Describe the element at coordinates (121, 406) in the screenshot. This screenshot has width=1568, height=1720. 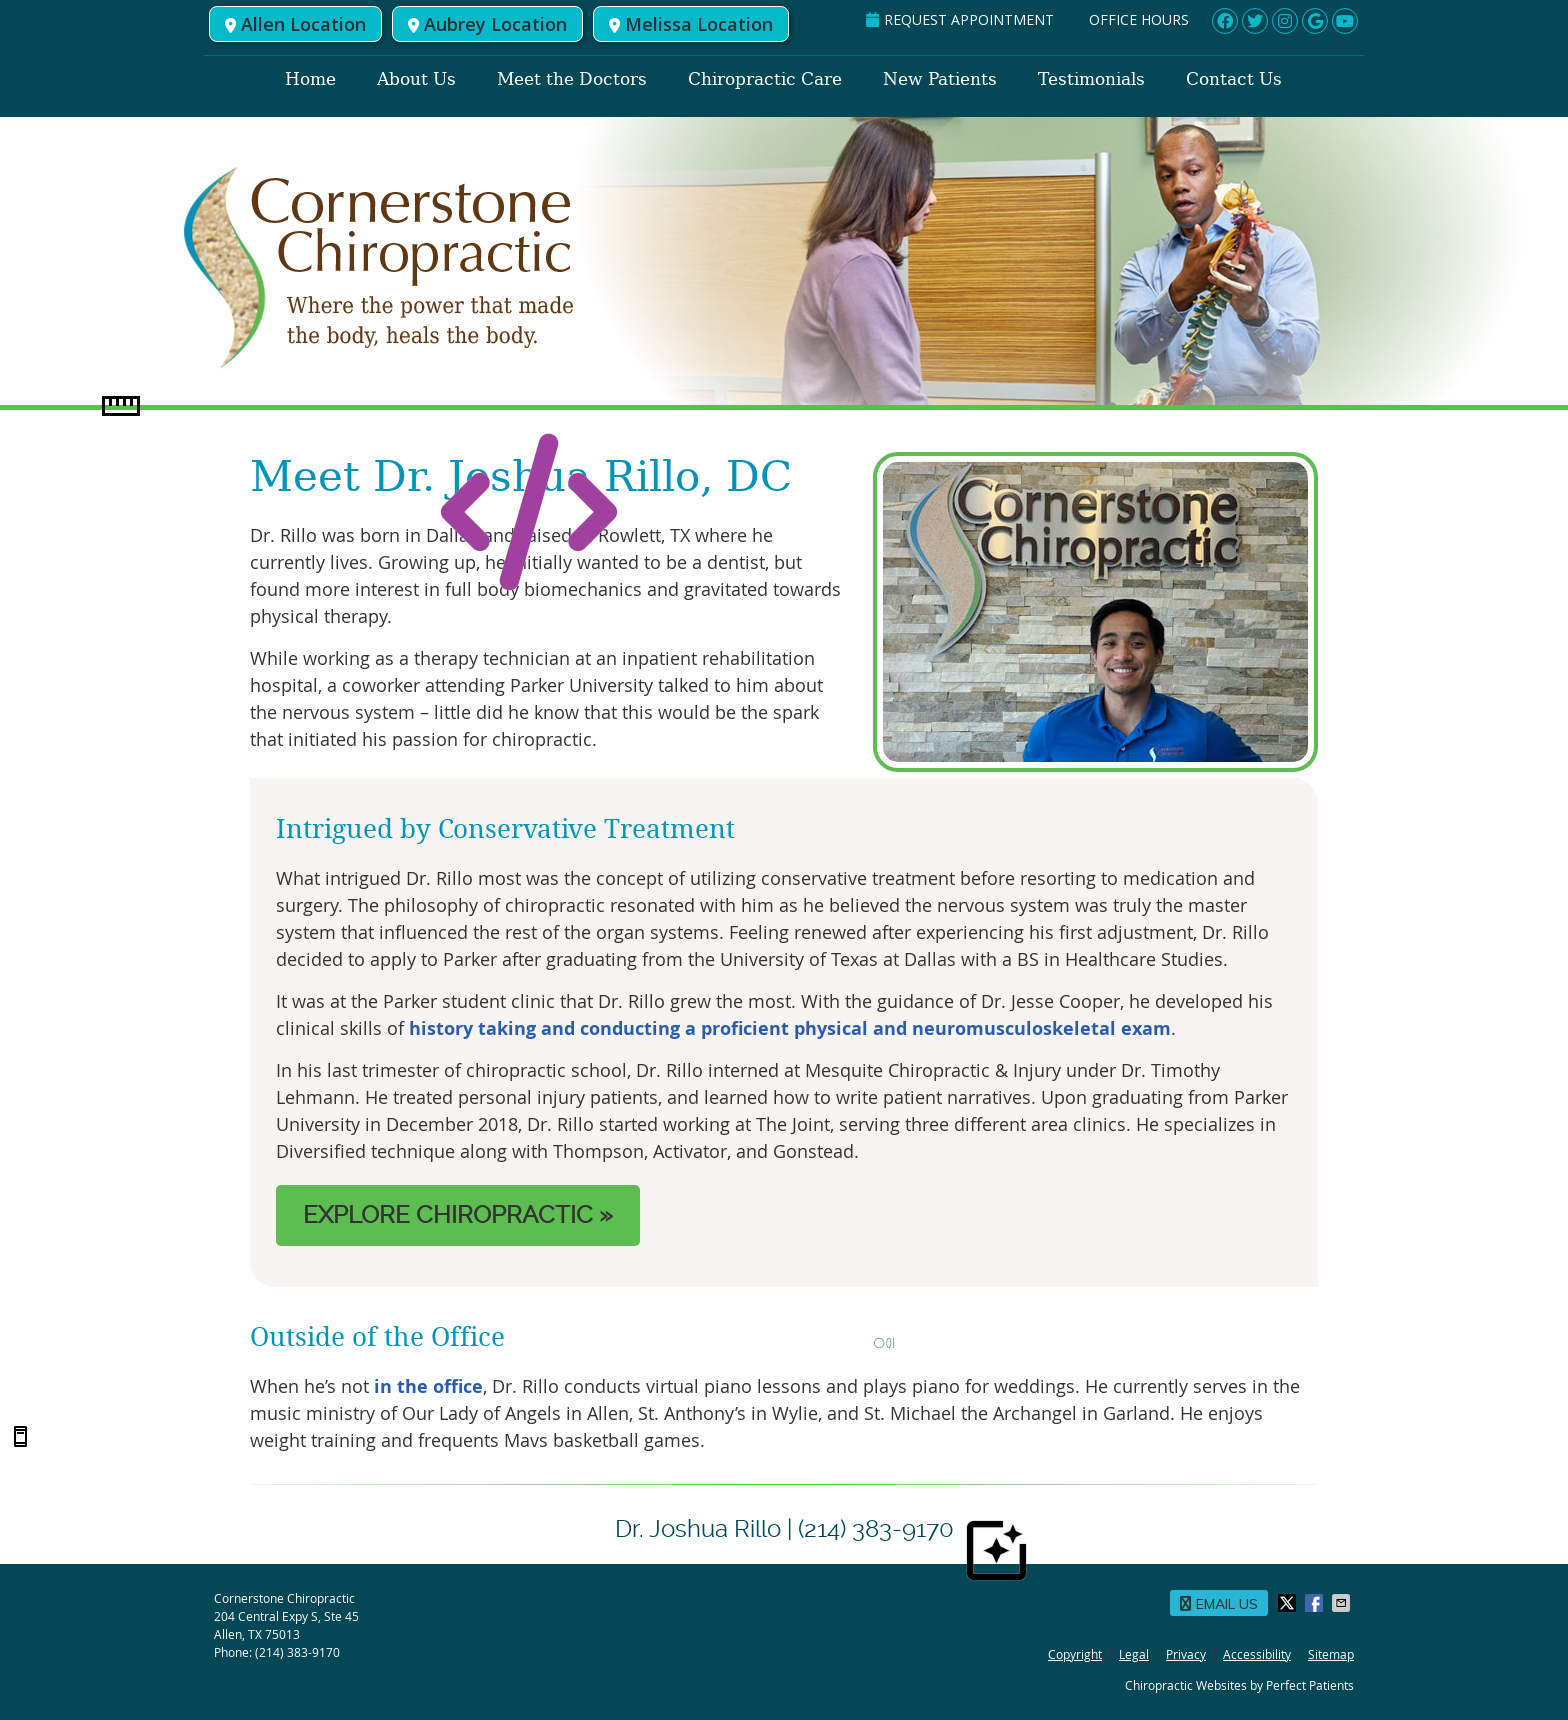
I see `access ruler or measurement tool` at that location.